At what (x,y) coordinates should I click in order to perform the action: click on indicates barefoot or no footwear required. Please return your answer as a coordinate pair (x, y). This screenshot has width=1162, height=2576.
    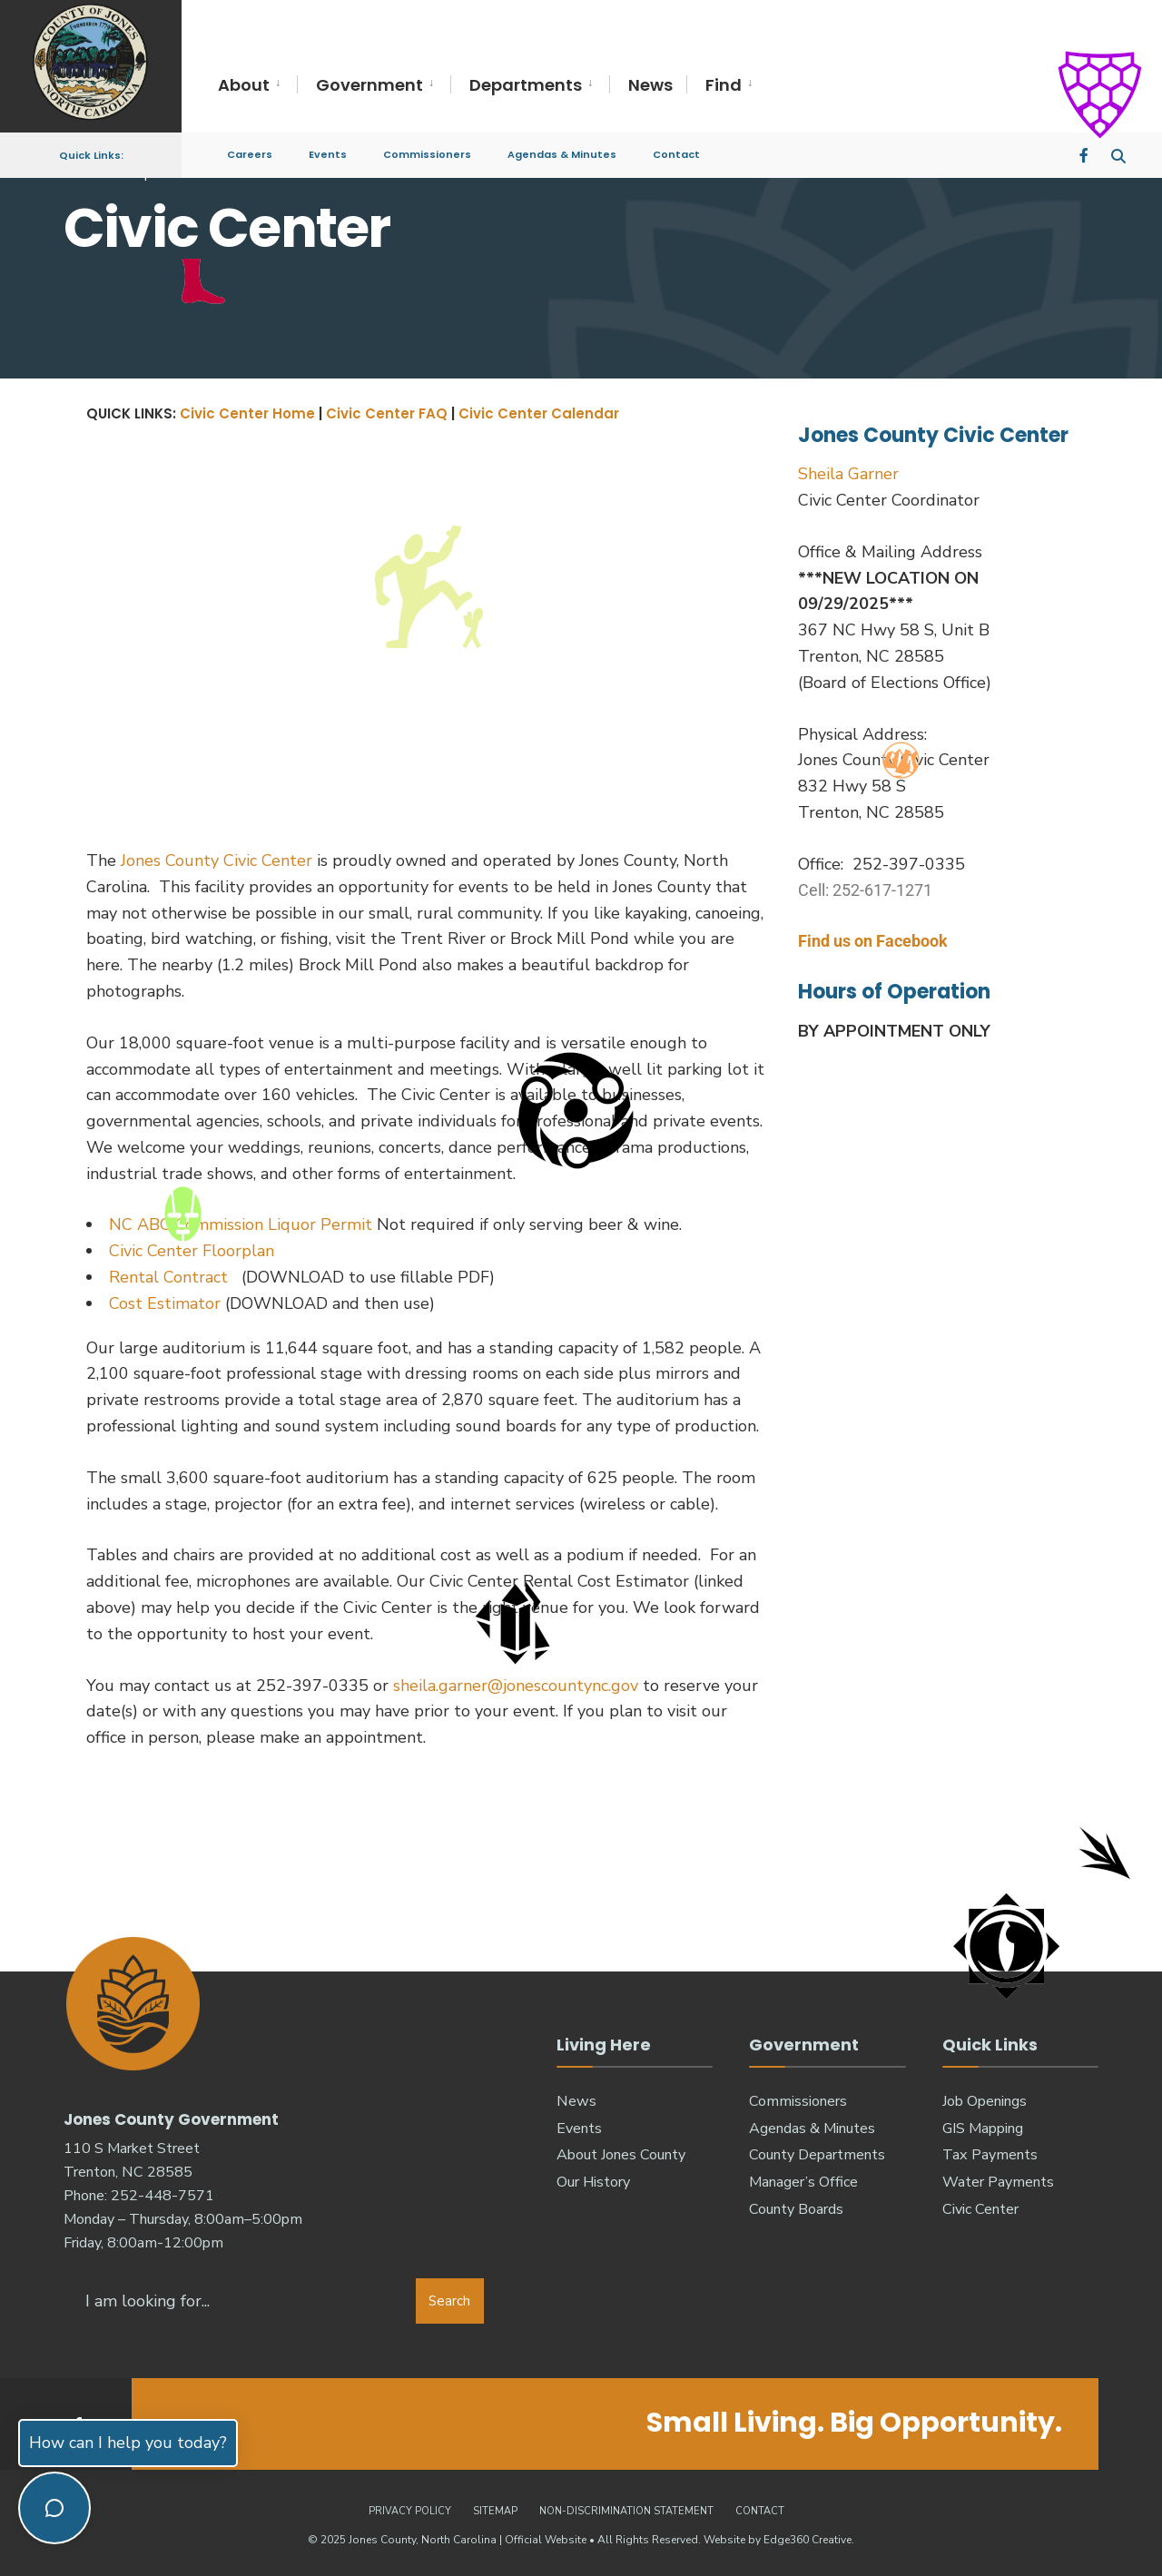
    Looking at the image, I should click on (202, 280).